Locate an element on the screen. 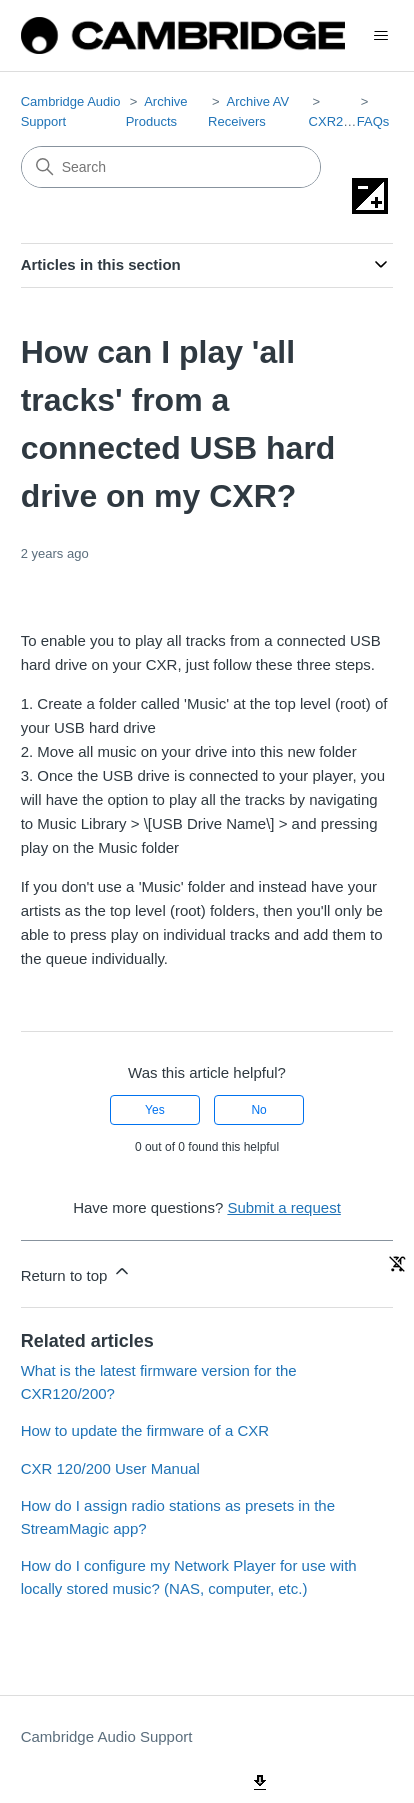 The image size is (414, 1803). adjust image exposure settings is located at coordinates (370, 196).